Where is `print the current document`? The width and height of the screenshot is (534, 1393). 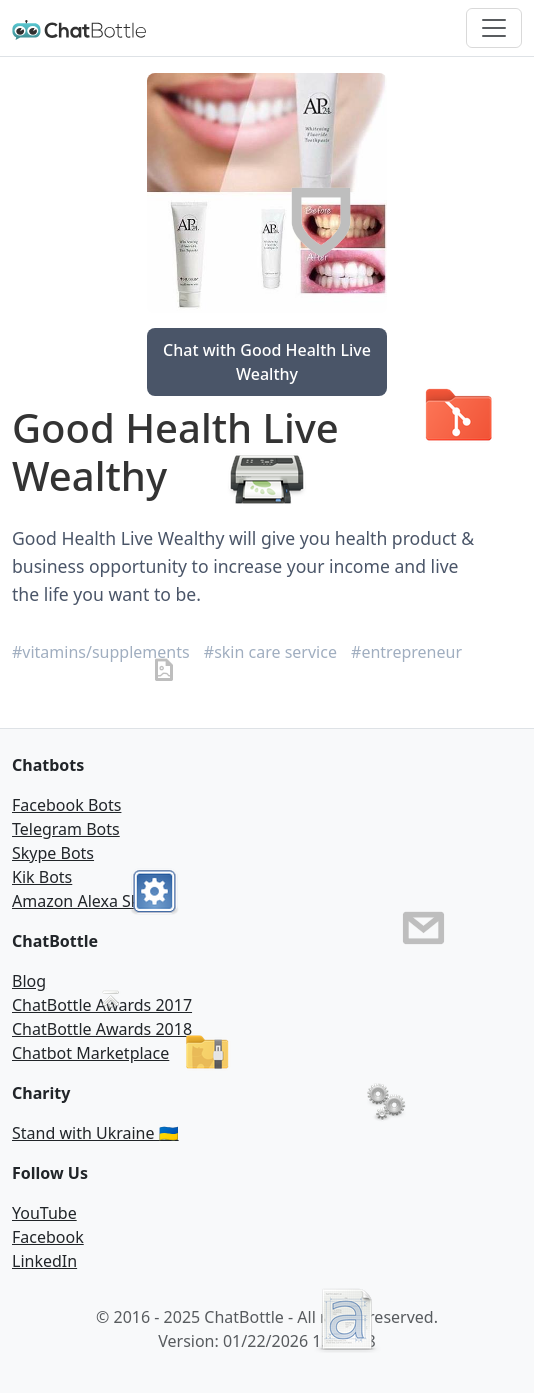
print the current document is located at coordinates (267, 478).